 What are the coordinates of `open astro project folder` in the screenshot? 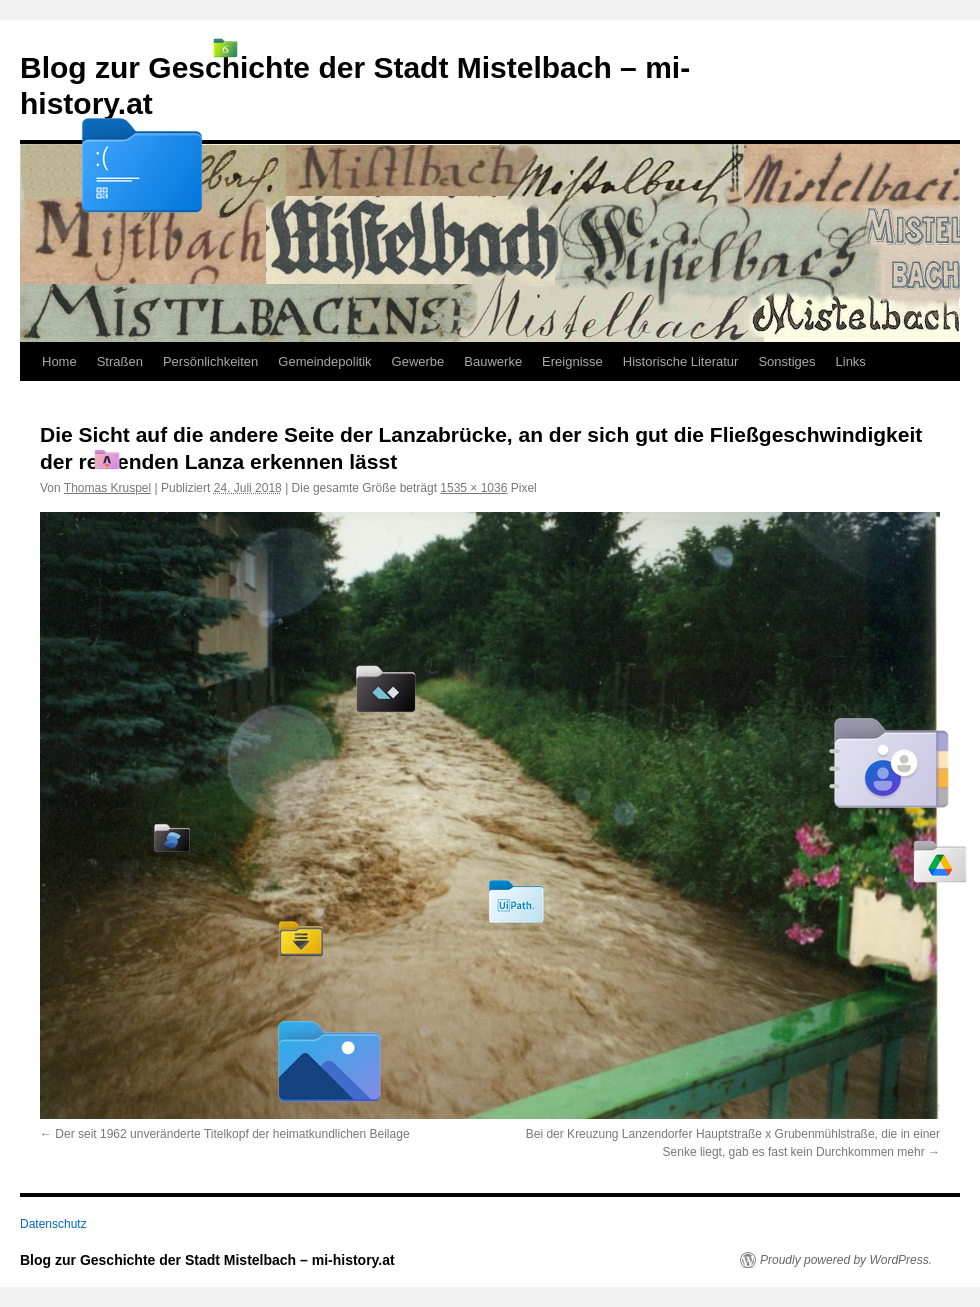 It's located at (107, 460).